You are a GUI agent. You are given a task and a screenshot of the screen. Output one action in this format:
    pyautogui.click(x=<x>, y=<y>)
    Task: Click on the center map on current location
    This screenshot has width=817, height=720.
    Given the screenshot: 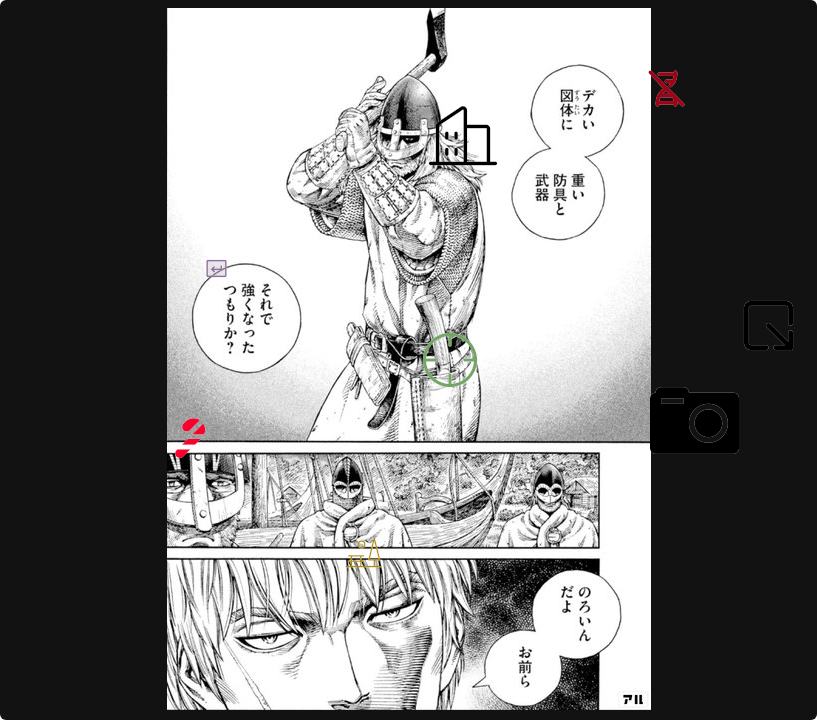 What is the action you would take?
    pyautogui.click(x=450, y=360)
    